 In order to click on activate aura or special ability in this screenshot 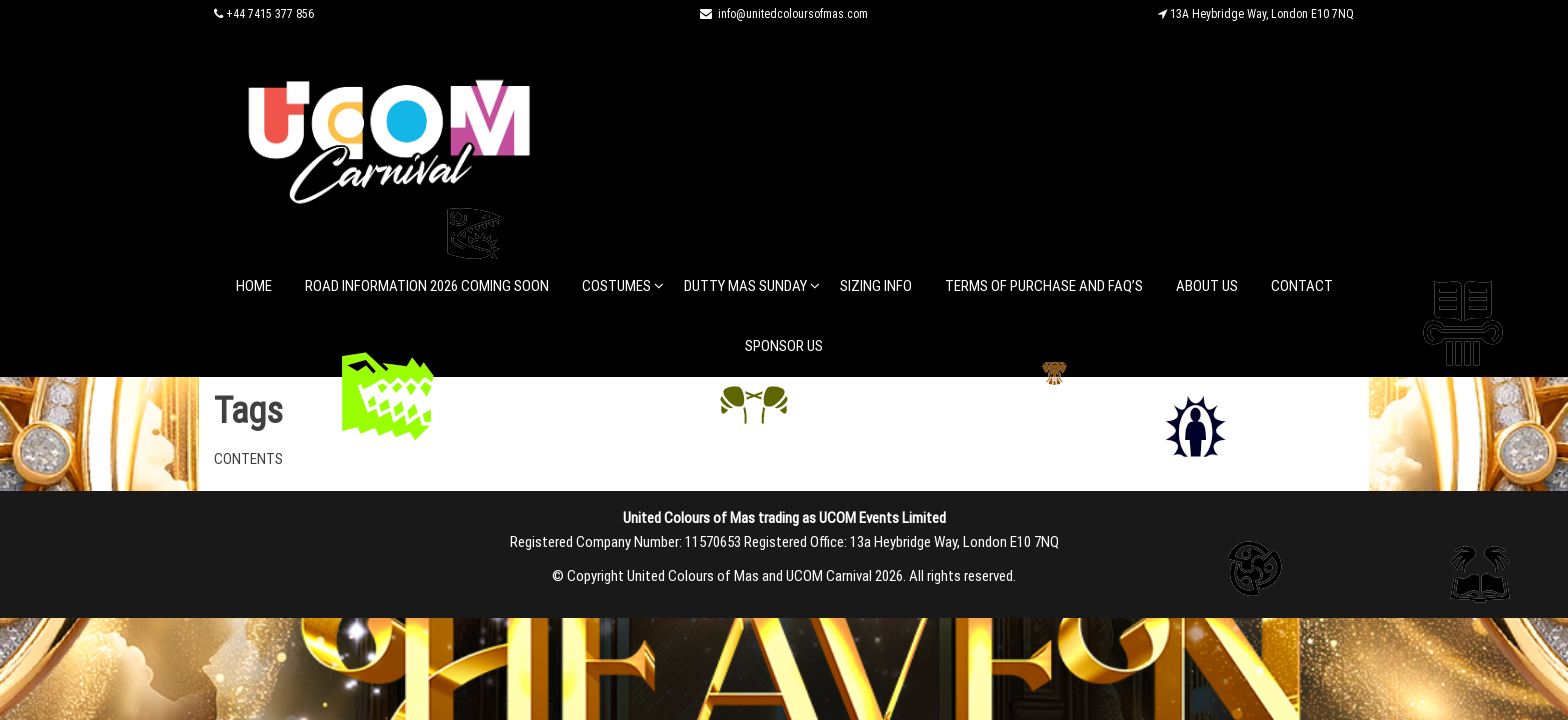, I will do `click(1195, 426)`.